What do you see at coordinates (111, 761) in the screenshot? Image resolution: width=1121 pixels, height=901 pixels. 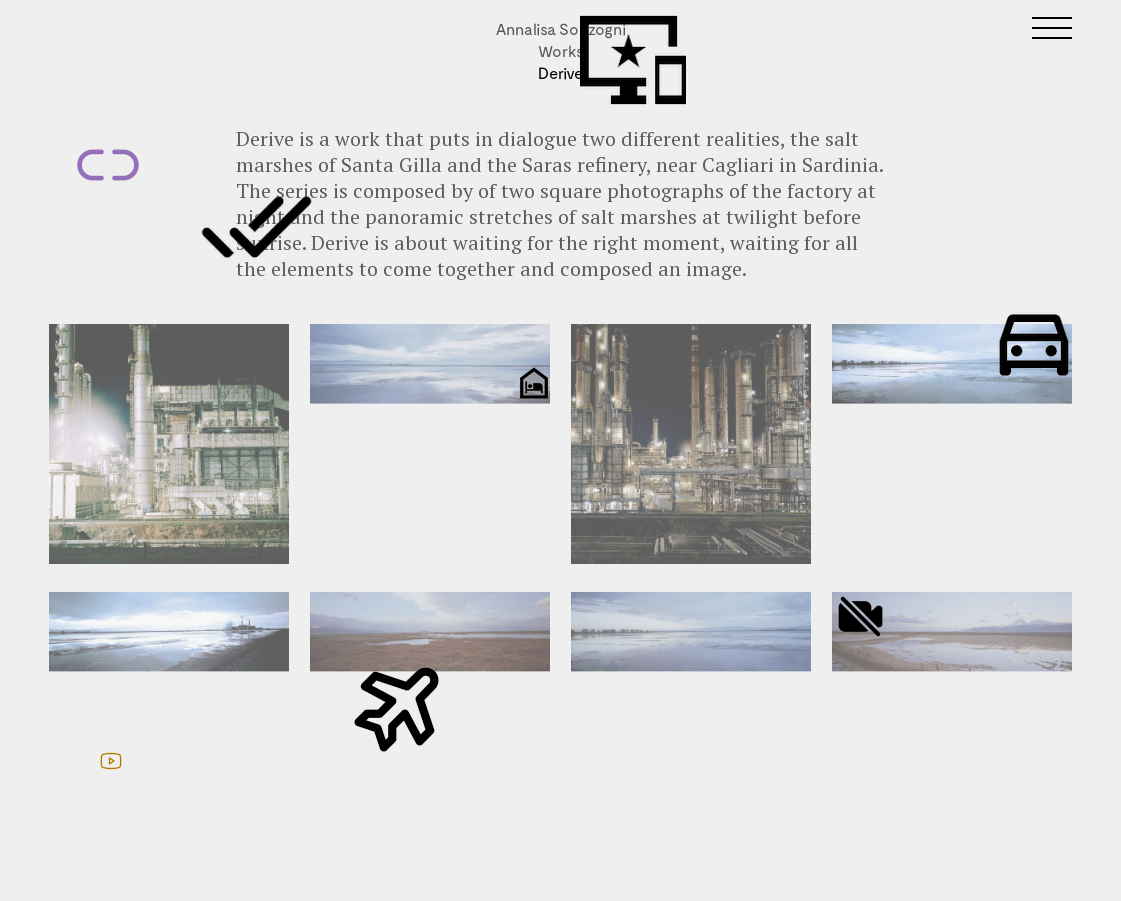 I see `open youtube` at bounding box center [111, 761].